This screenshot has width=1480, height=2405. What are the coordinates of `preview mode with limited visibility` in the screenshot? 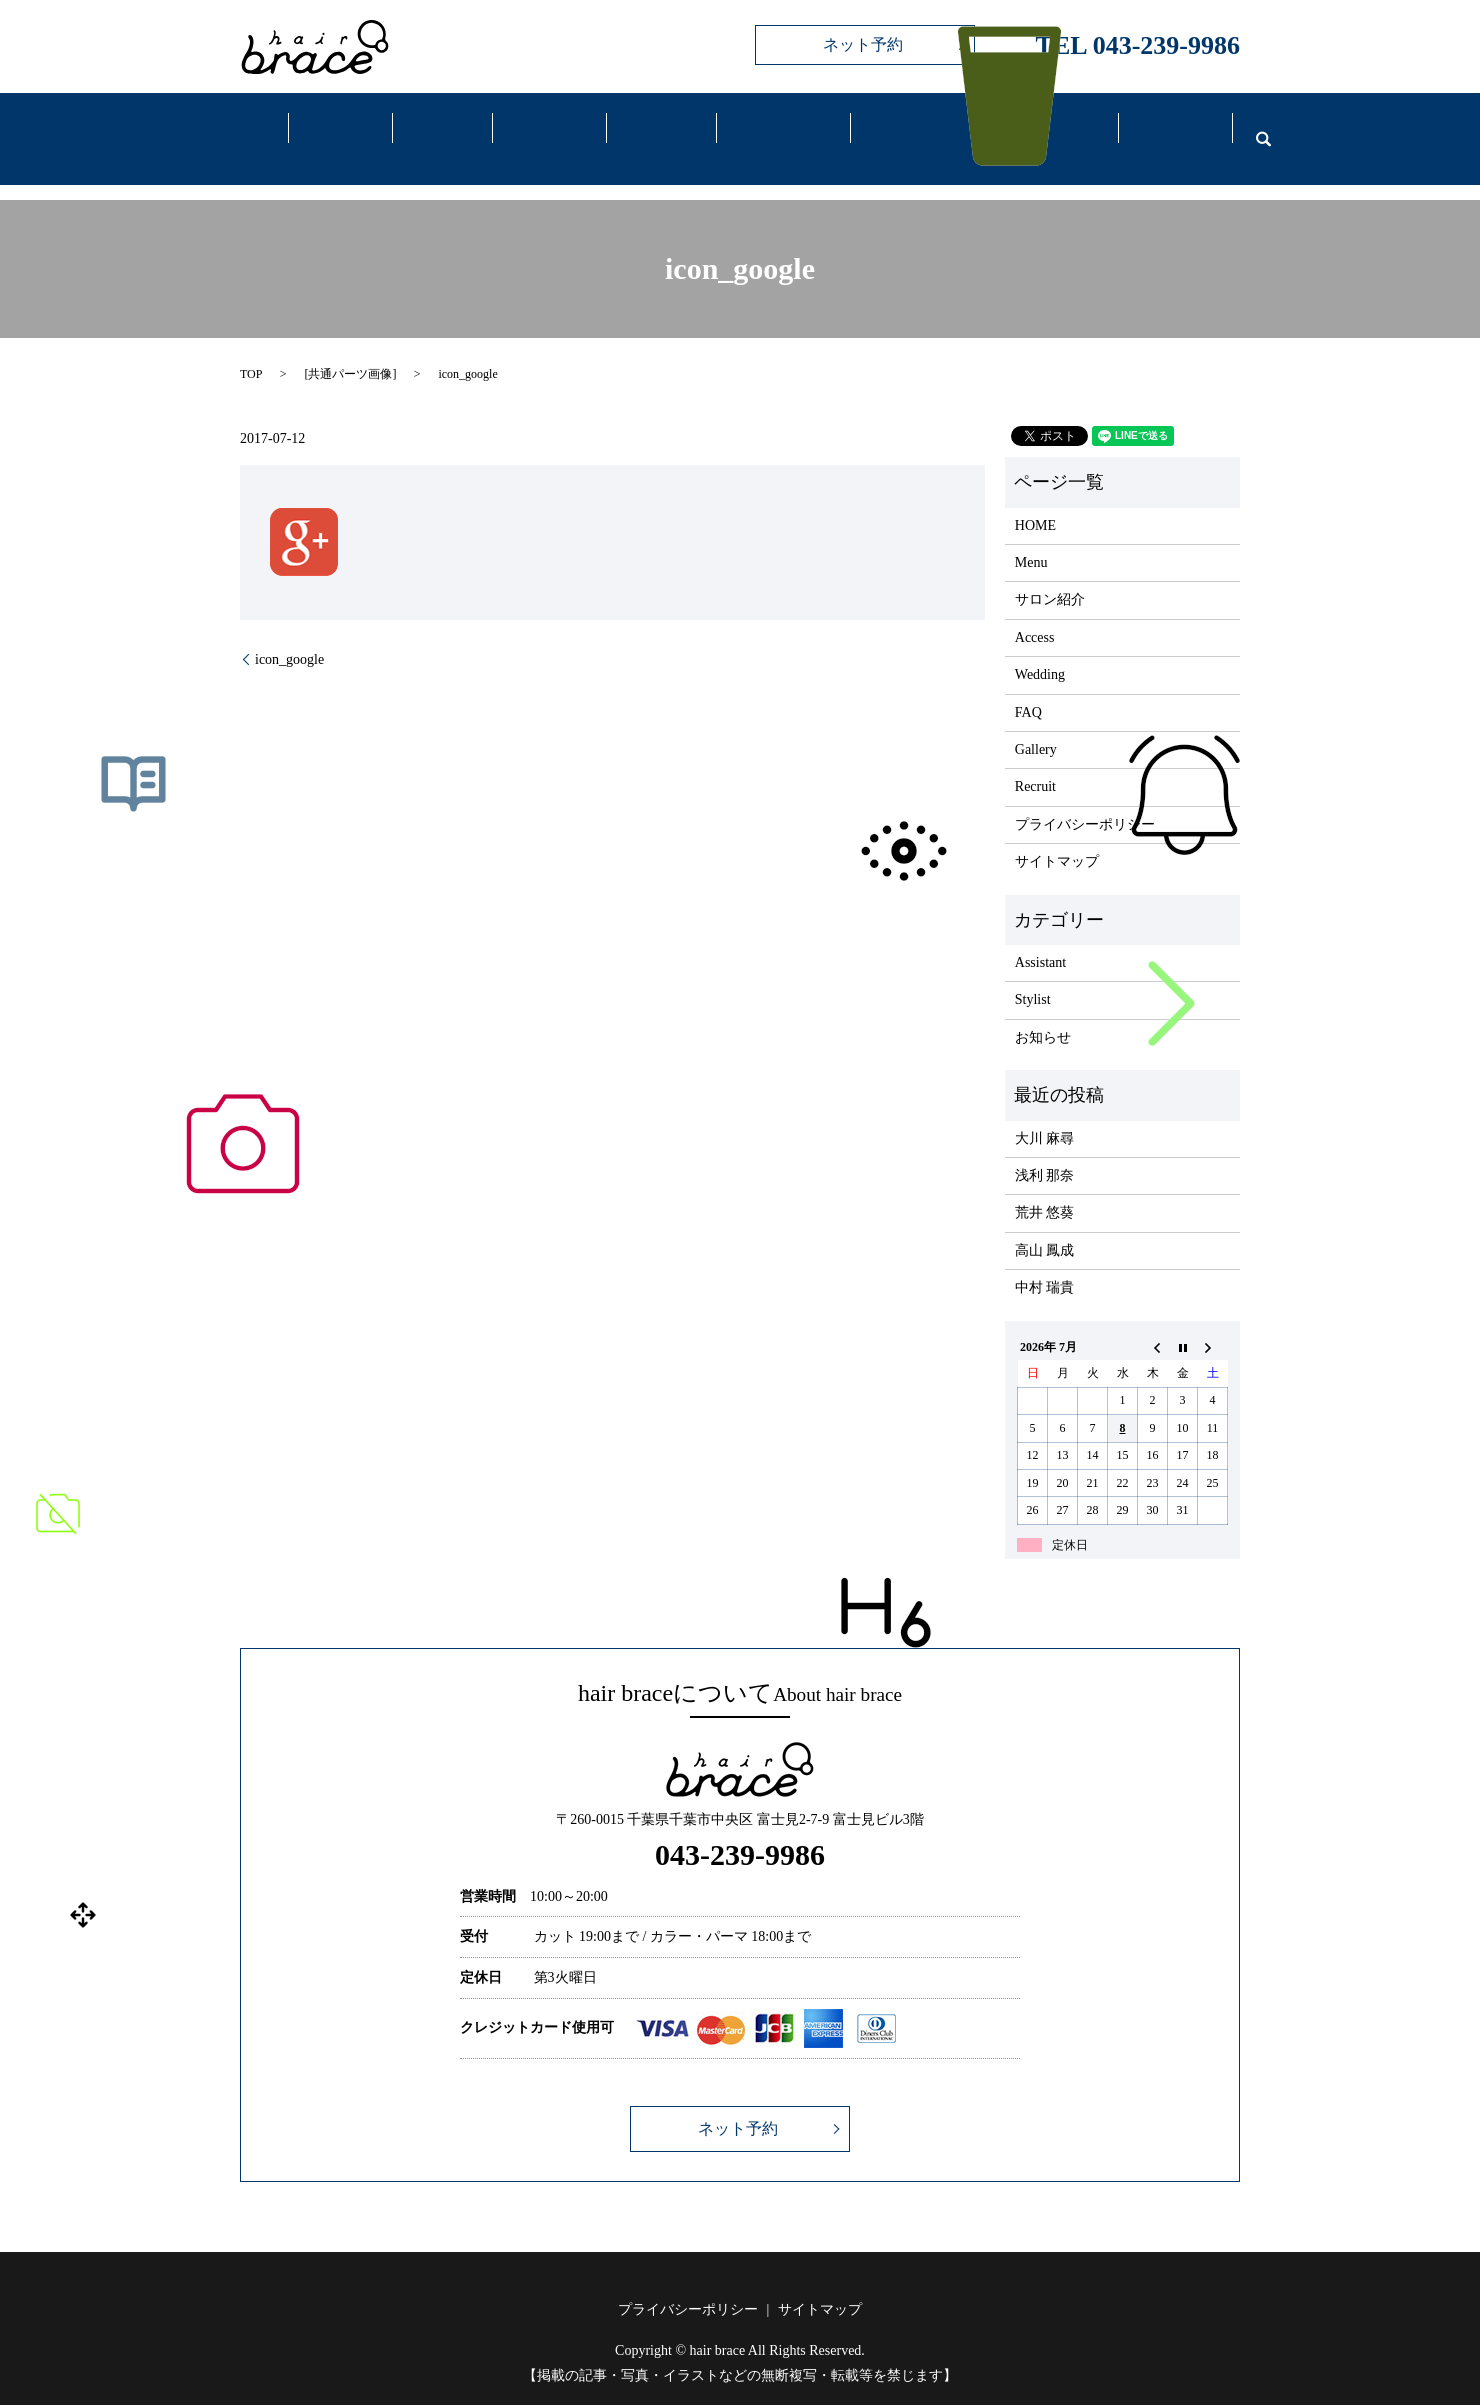 It's located at (904, 851).